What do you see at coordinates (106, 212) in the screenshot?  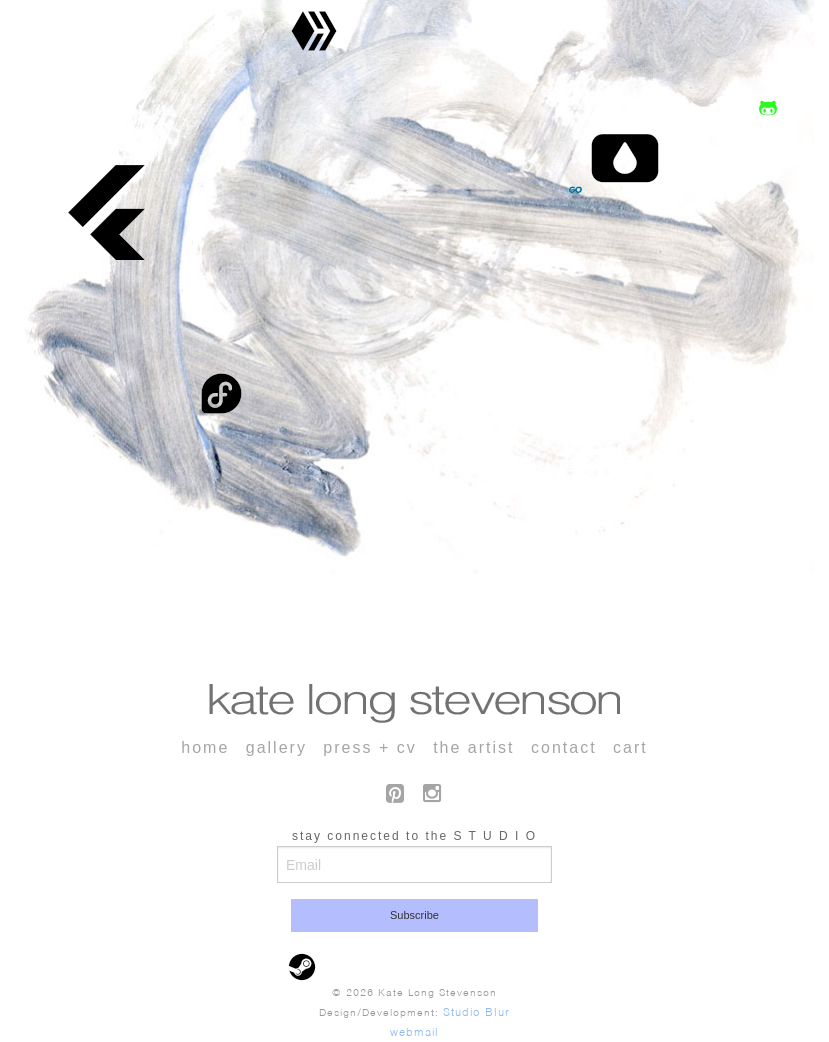 I see `flutter framework logo` at bounding box center [106, 212].